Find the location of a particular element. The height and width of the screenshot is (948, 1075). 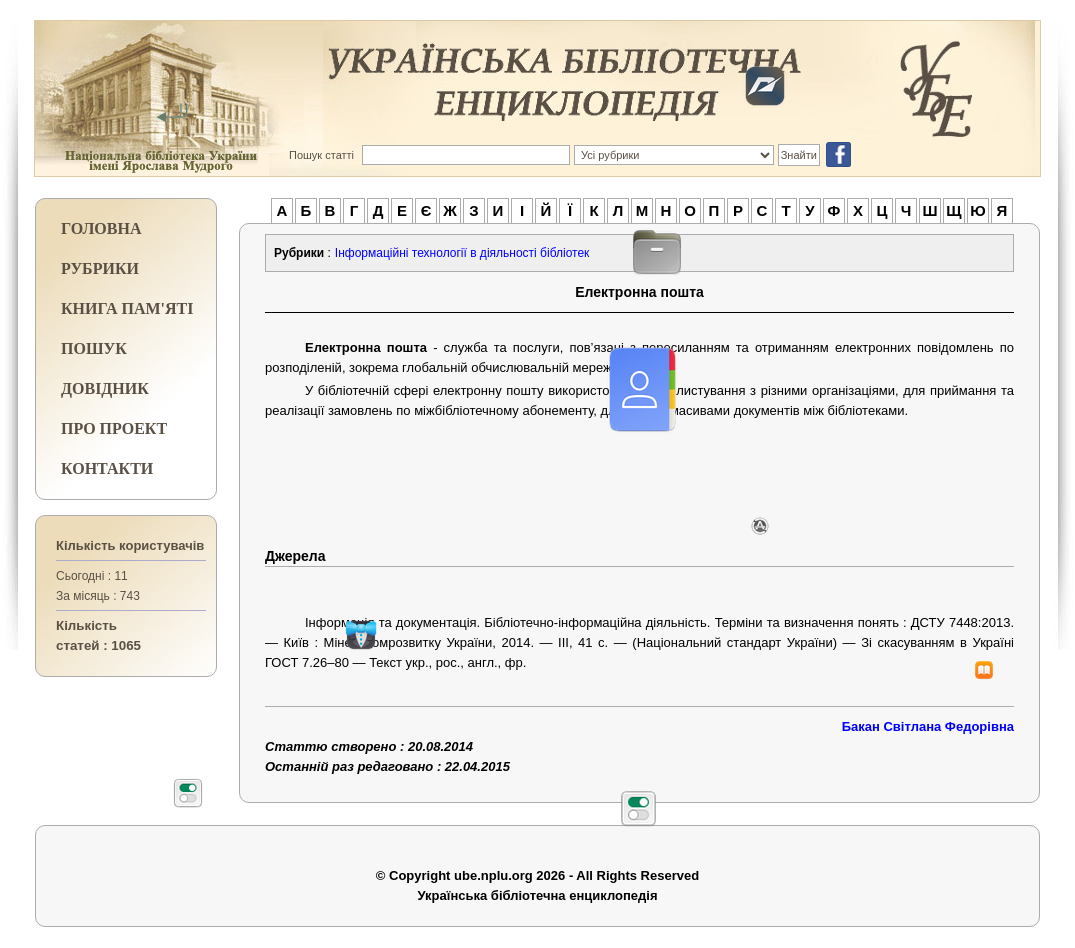

reply to all recipients in an email thread is located at coordinates (171, 110).